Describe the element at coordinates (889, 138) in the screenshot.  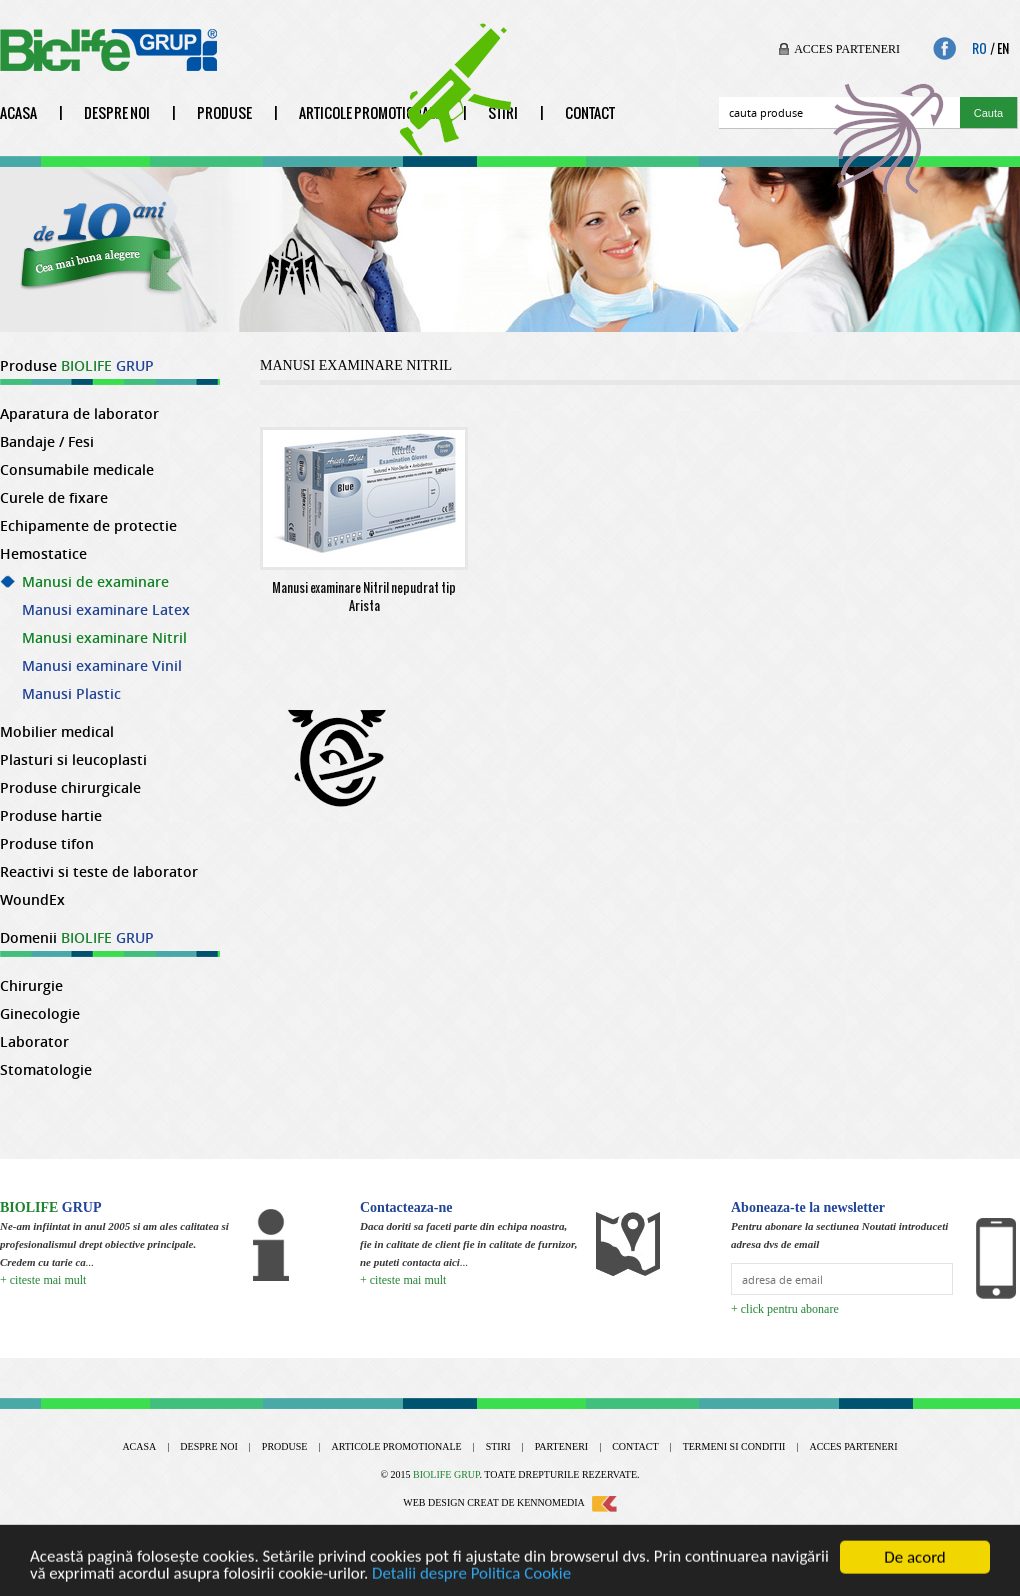
I see `fishing lure or jig equipment icon` at that location.